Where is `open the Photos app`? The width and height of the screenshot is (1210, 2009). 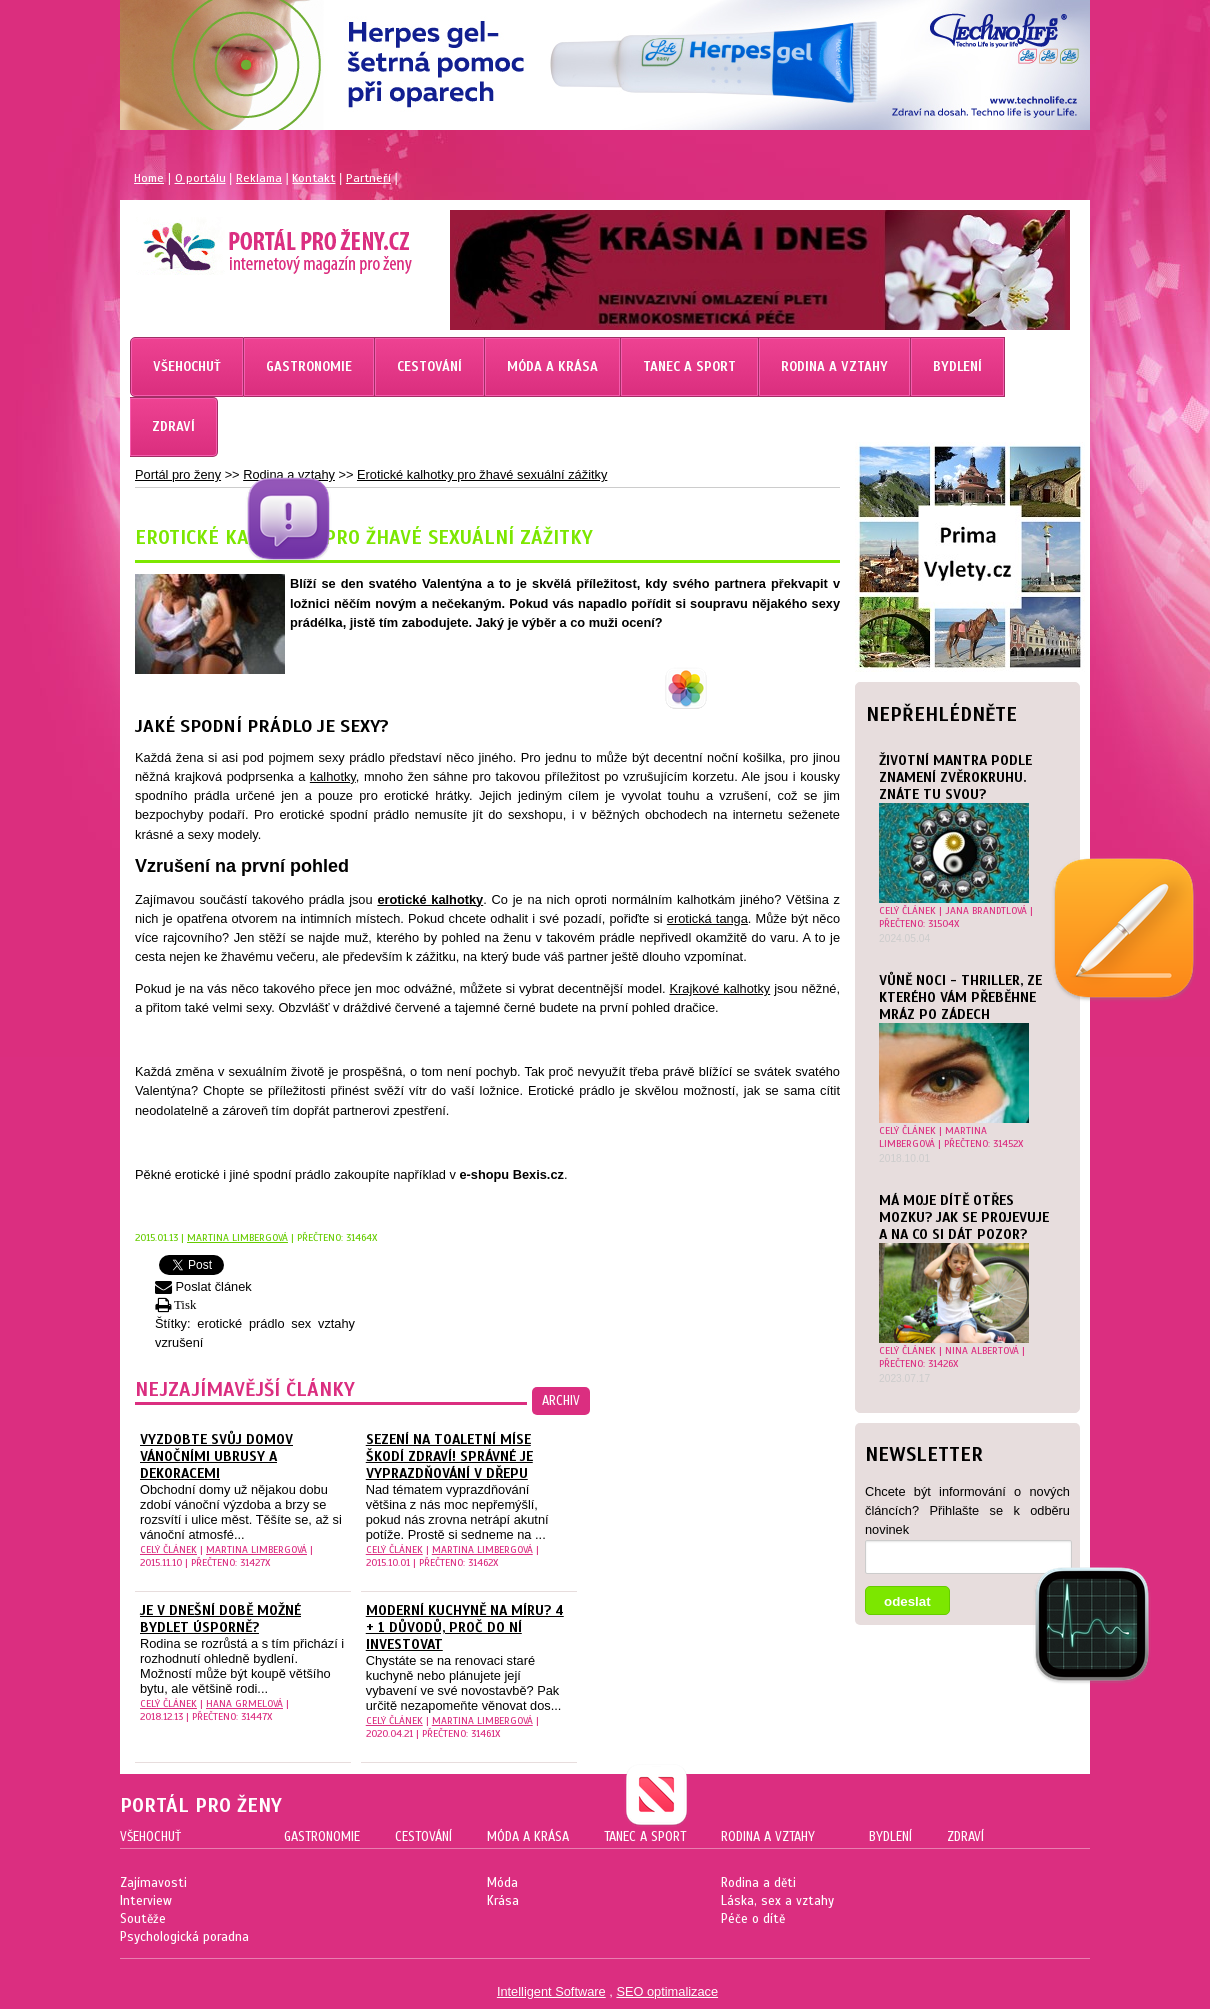 open the Photos app is located at coordinates (686, 688).